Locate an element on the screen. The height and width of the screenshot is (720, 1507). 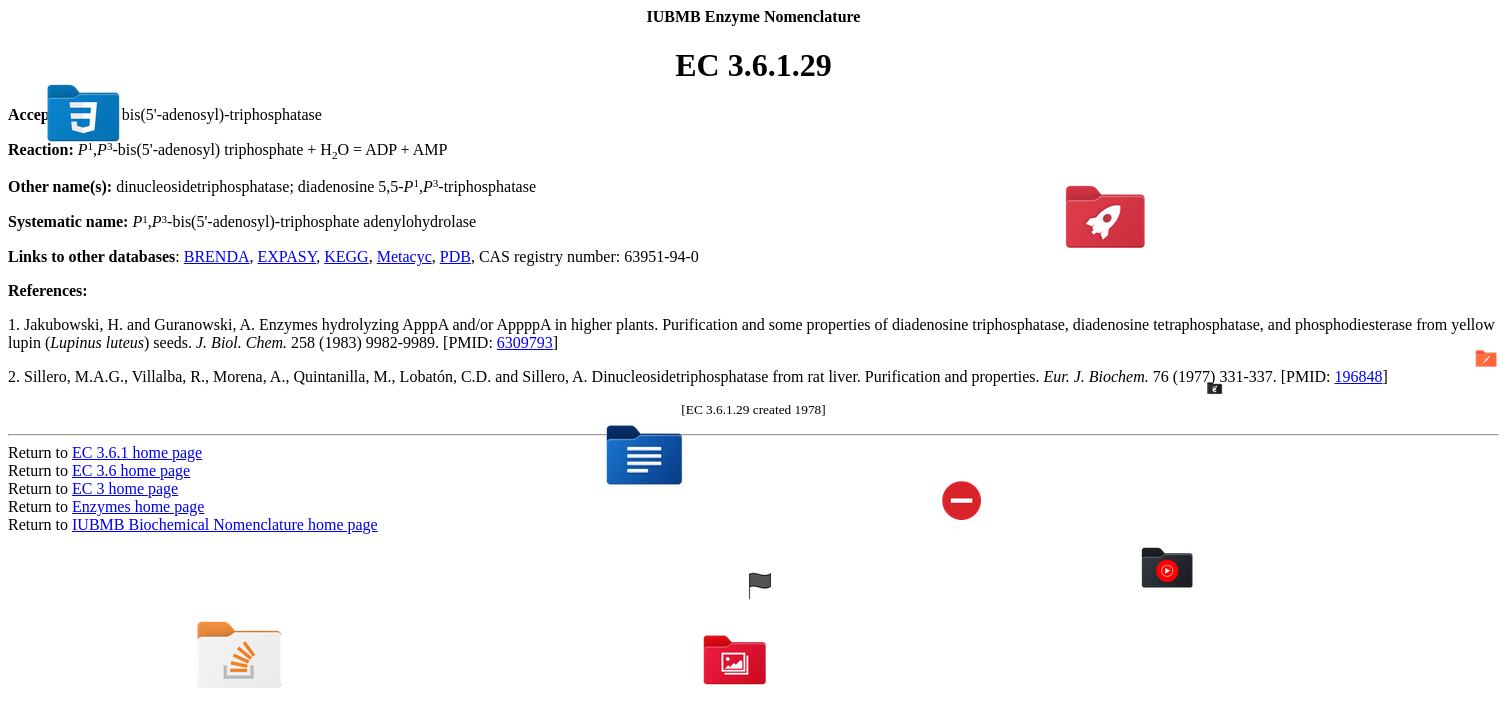
open youtube music downloads folder is located at coordinates (1167, 569).